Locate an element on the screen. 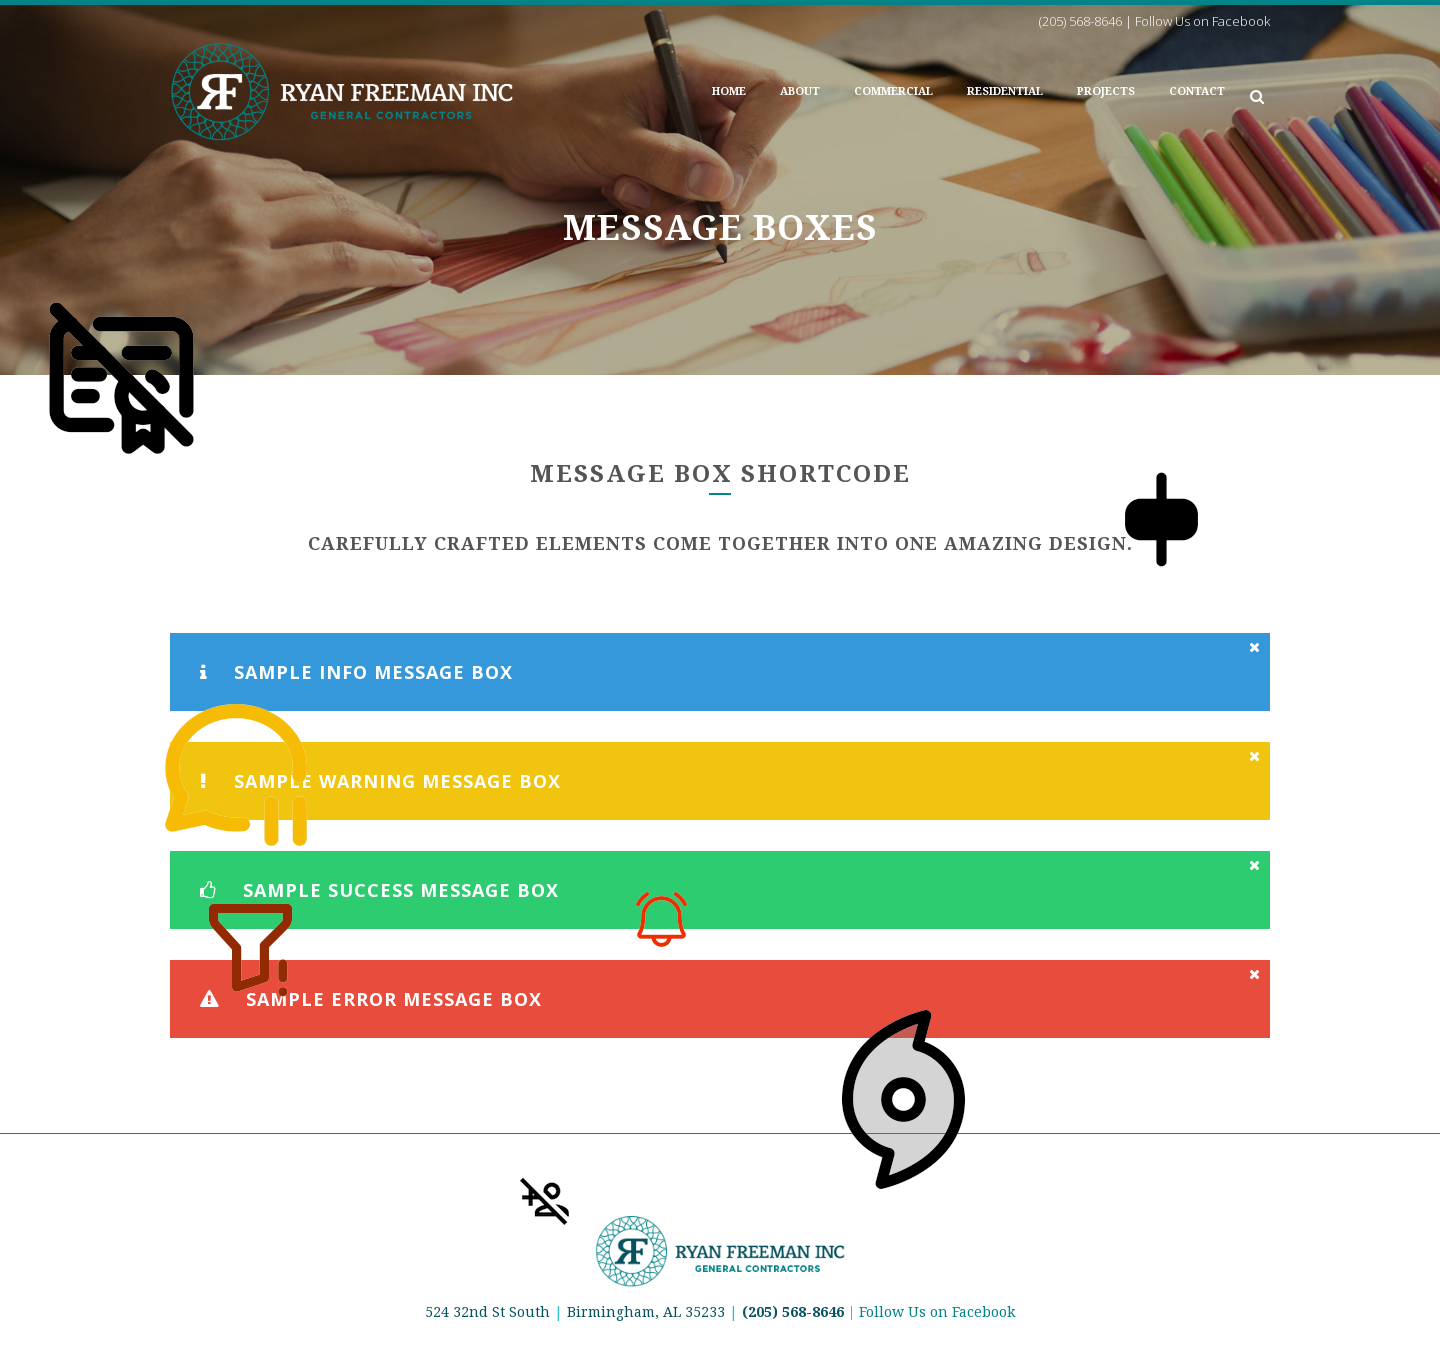 The image size is (1440, 1361). filter has an issue or warning is located at coordinates (250, 945).